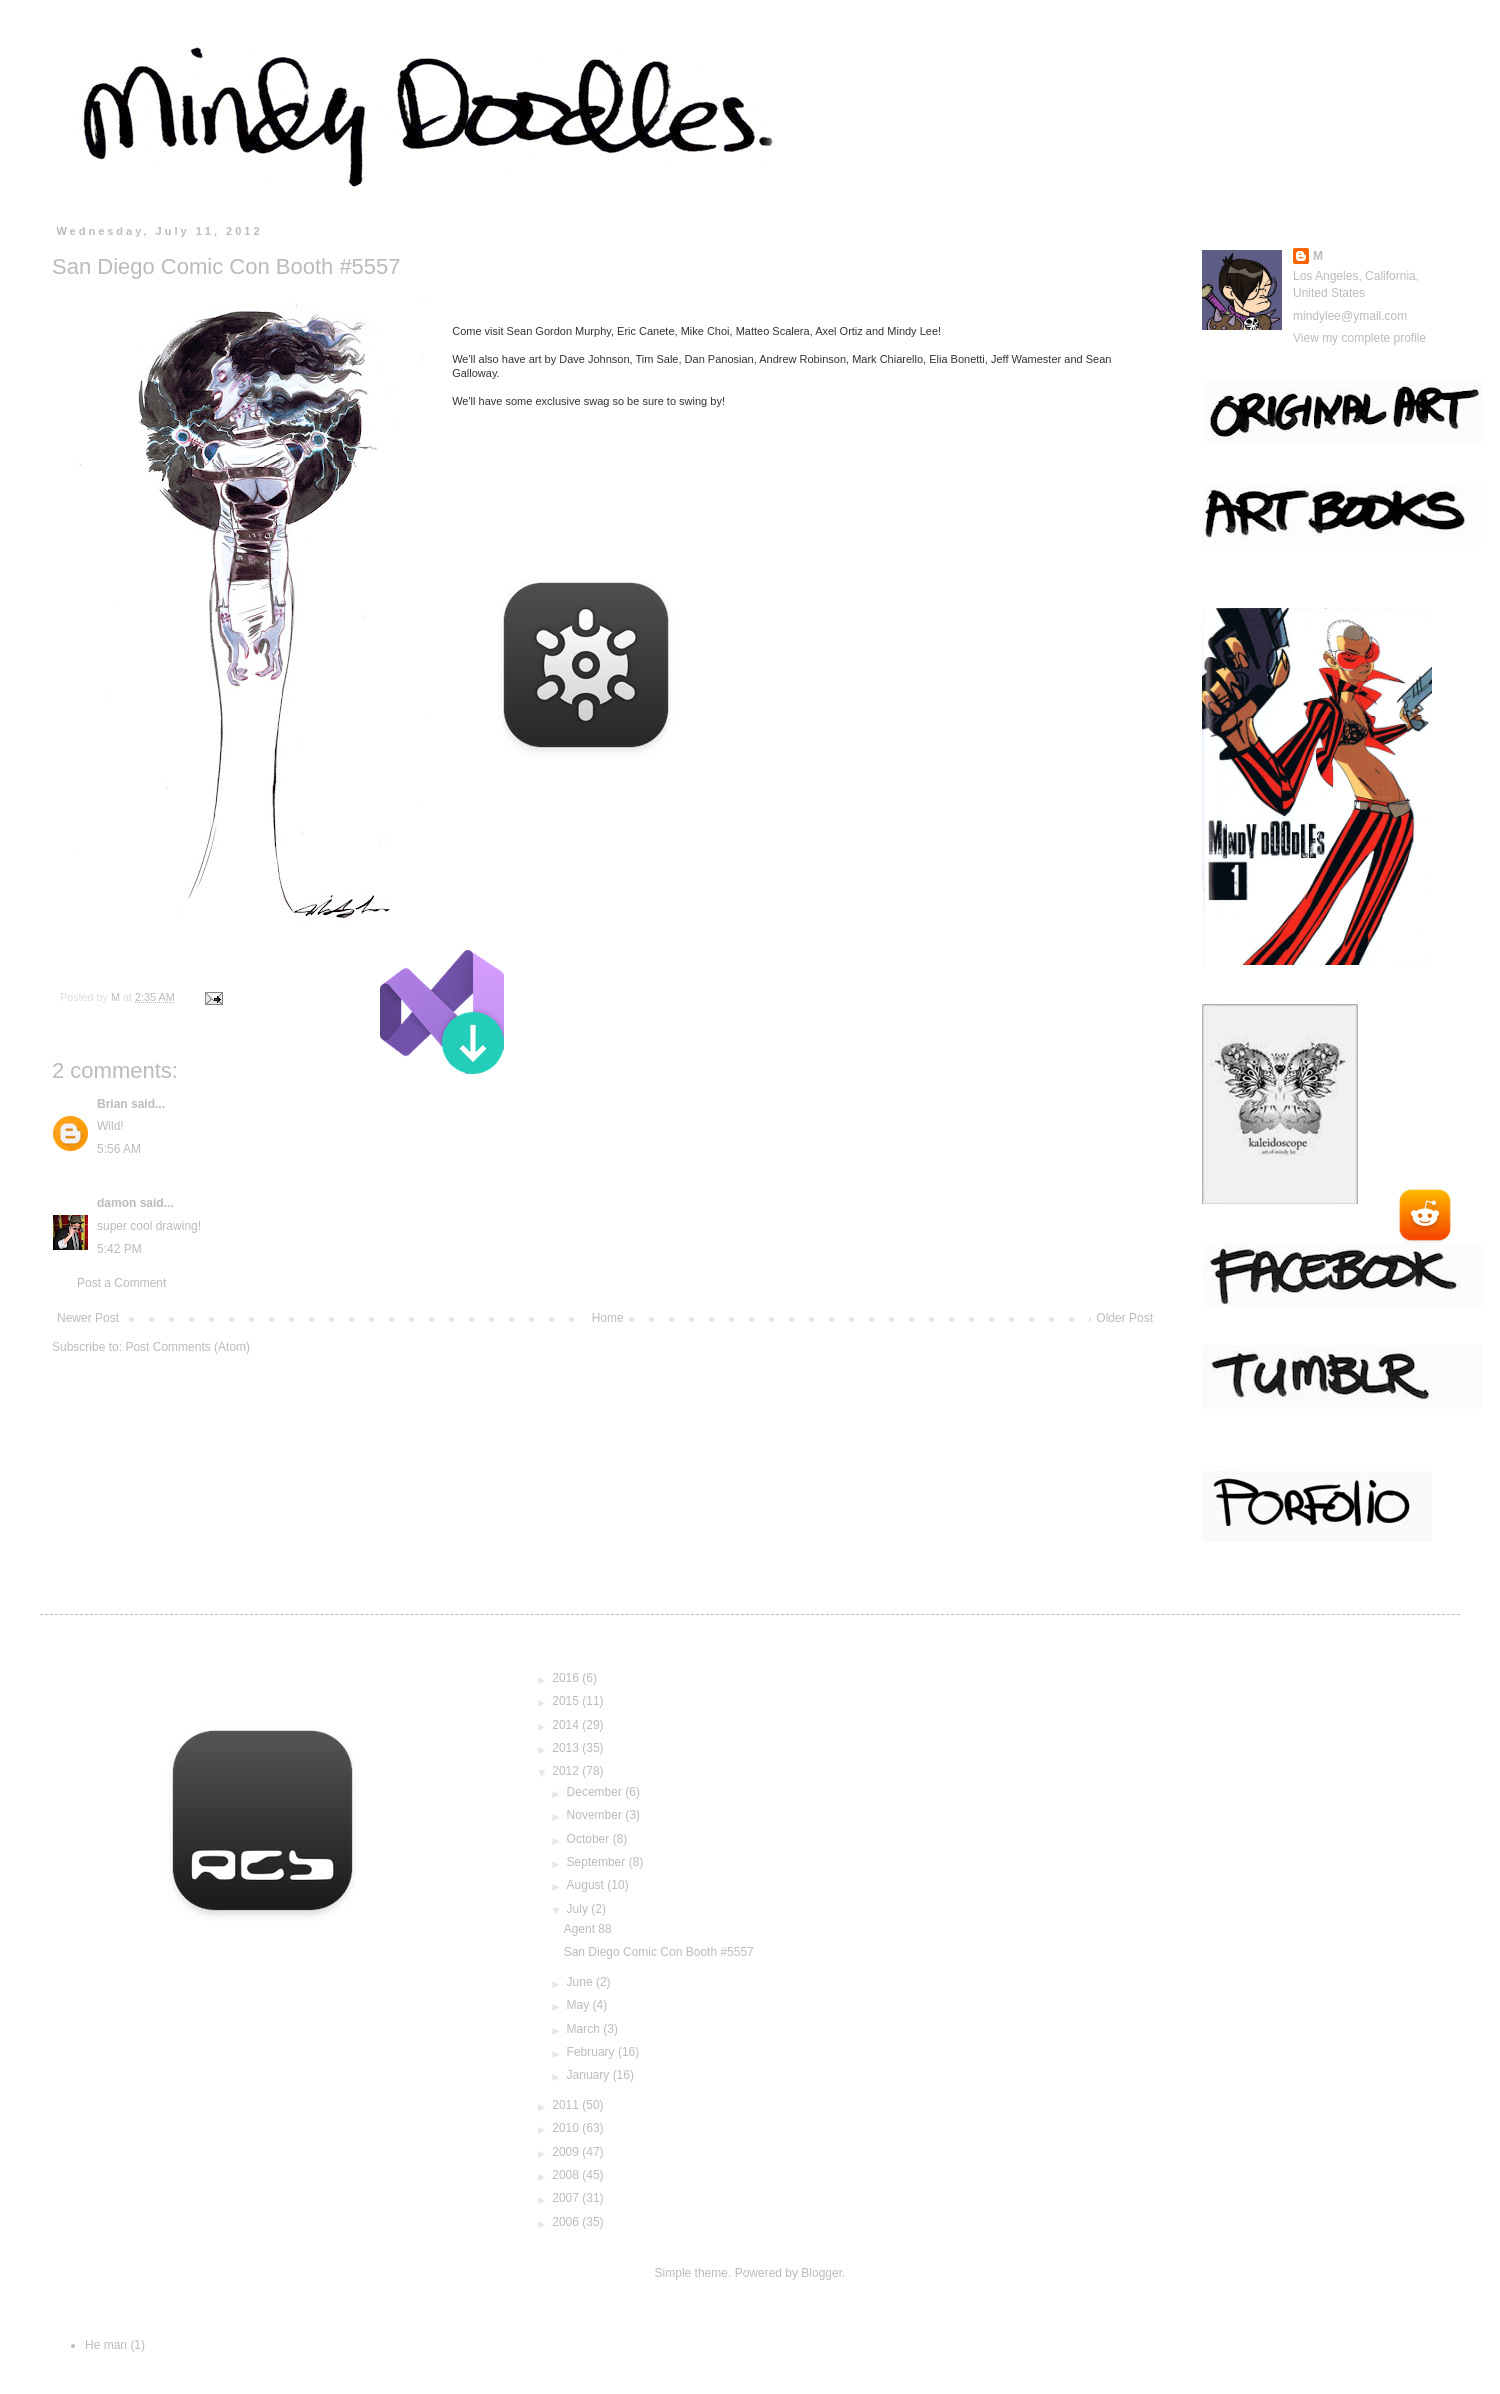 The width and height of the screenshot is (1500, 2394). I want to click on open gnome mines game, so click(586, 665).